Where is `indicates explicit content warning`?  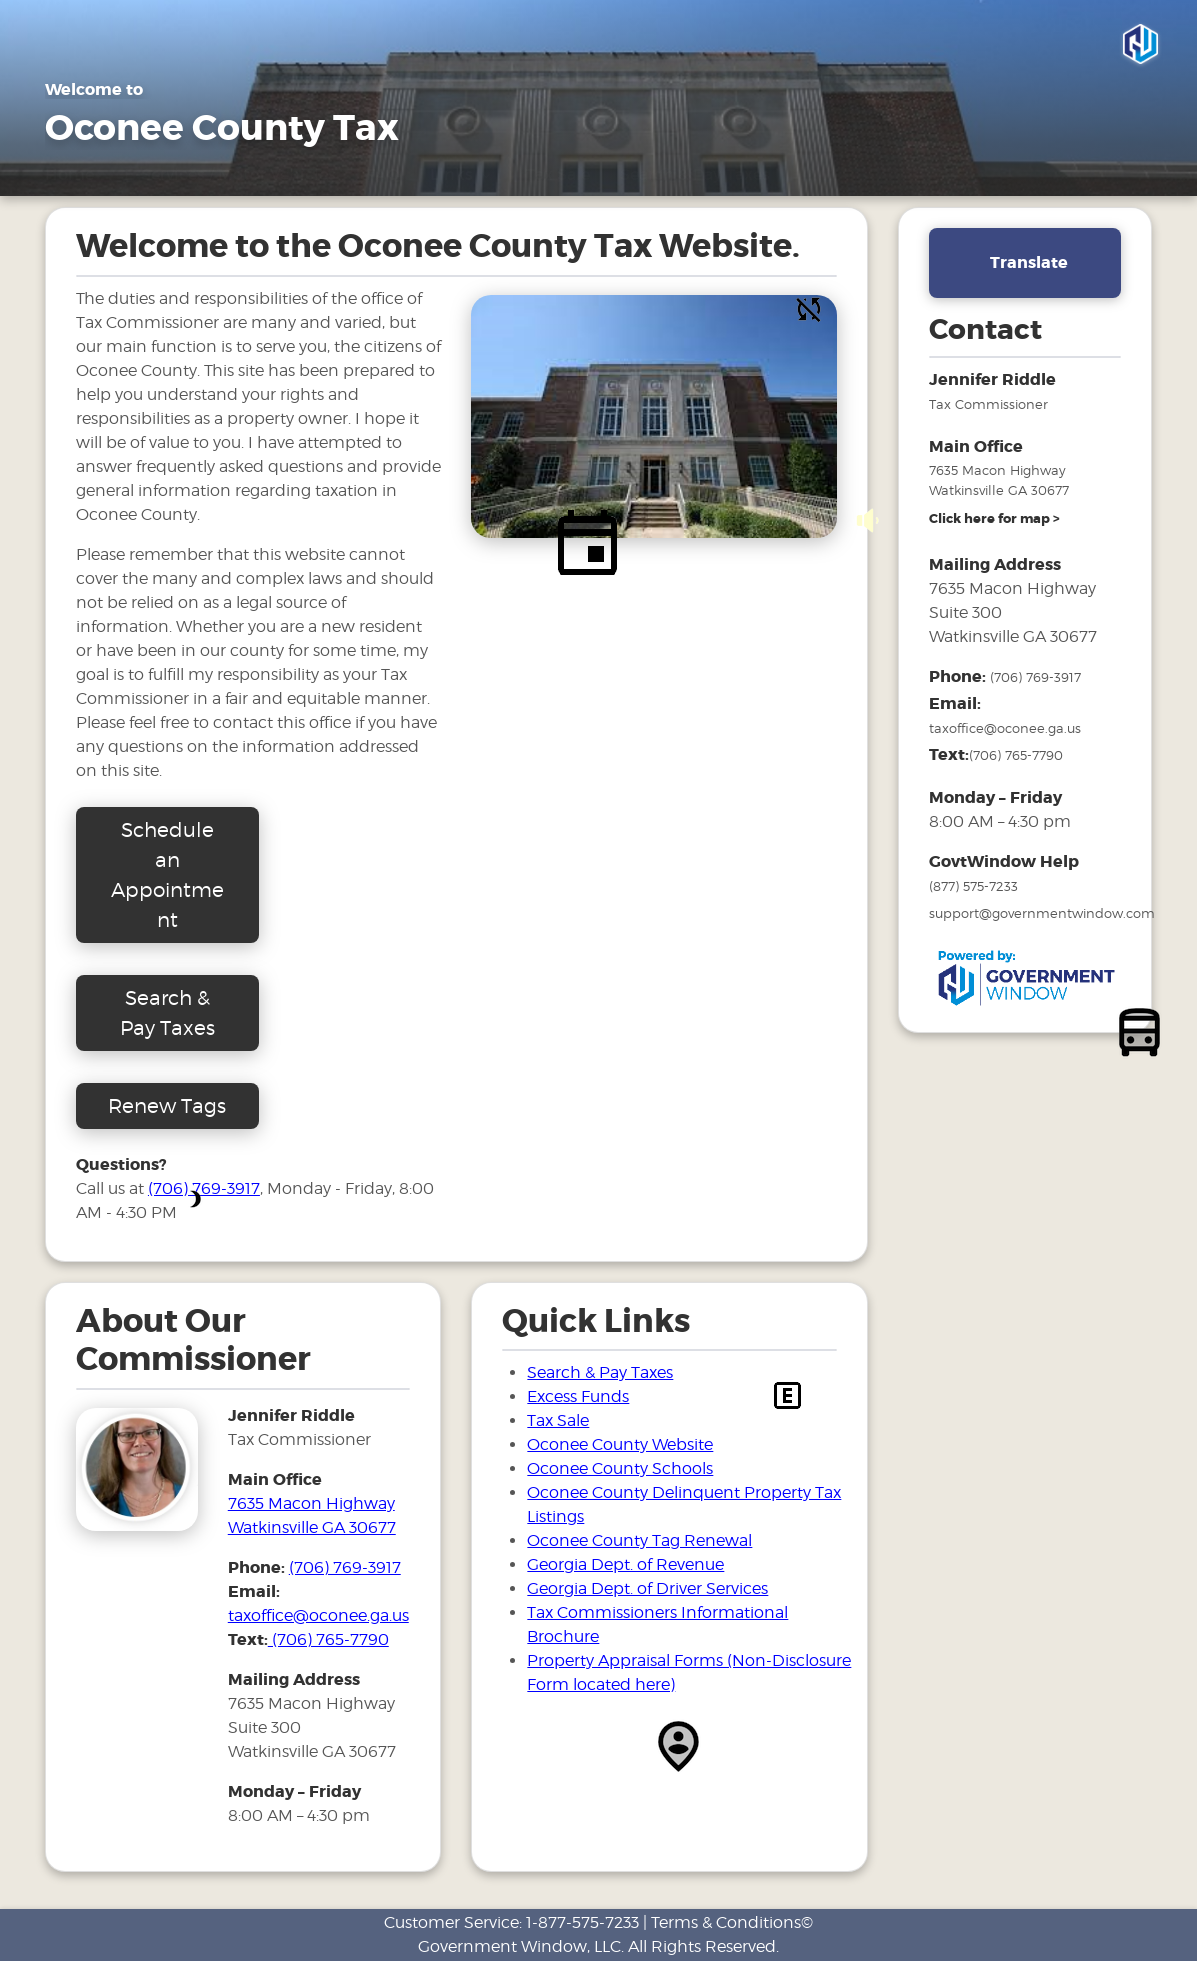
indicates explicit content warning is located at coordinates (787, 1395).